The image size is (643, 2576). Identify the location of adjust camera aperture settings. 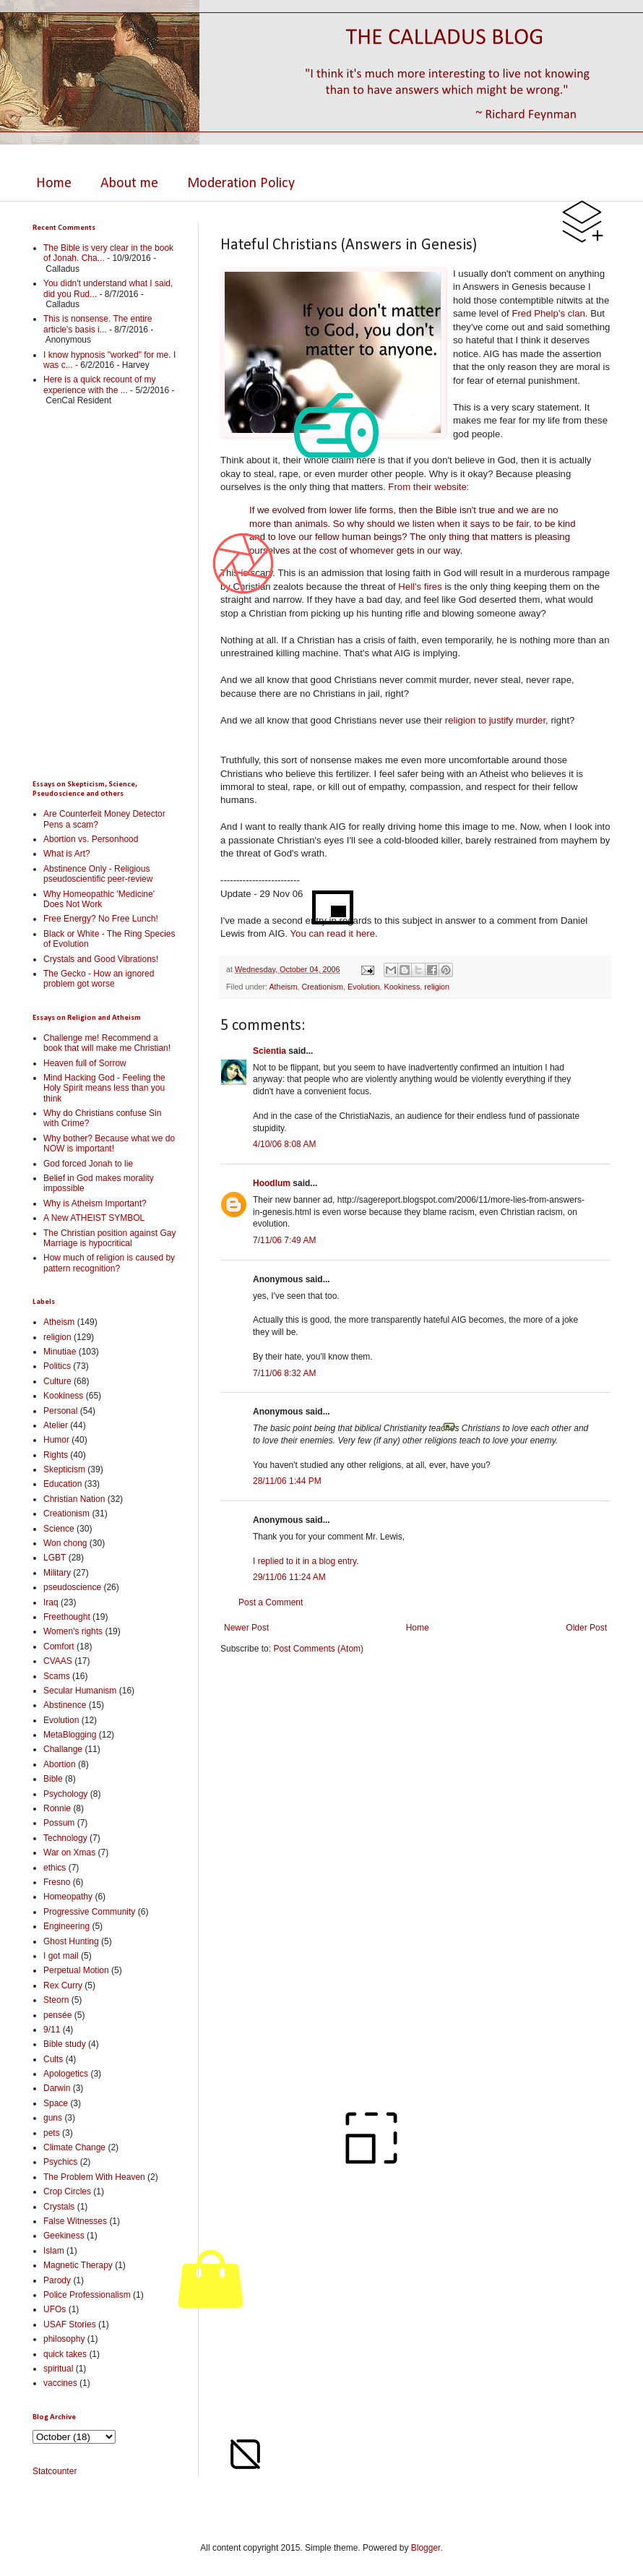
(243, 563).